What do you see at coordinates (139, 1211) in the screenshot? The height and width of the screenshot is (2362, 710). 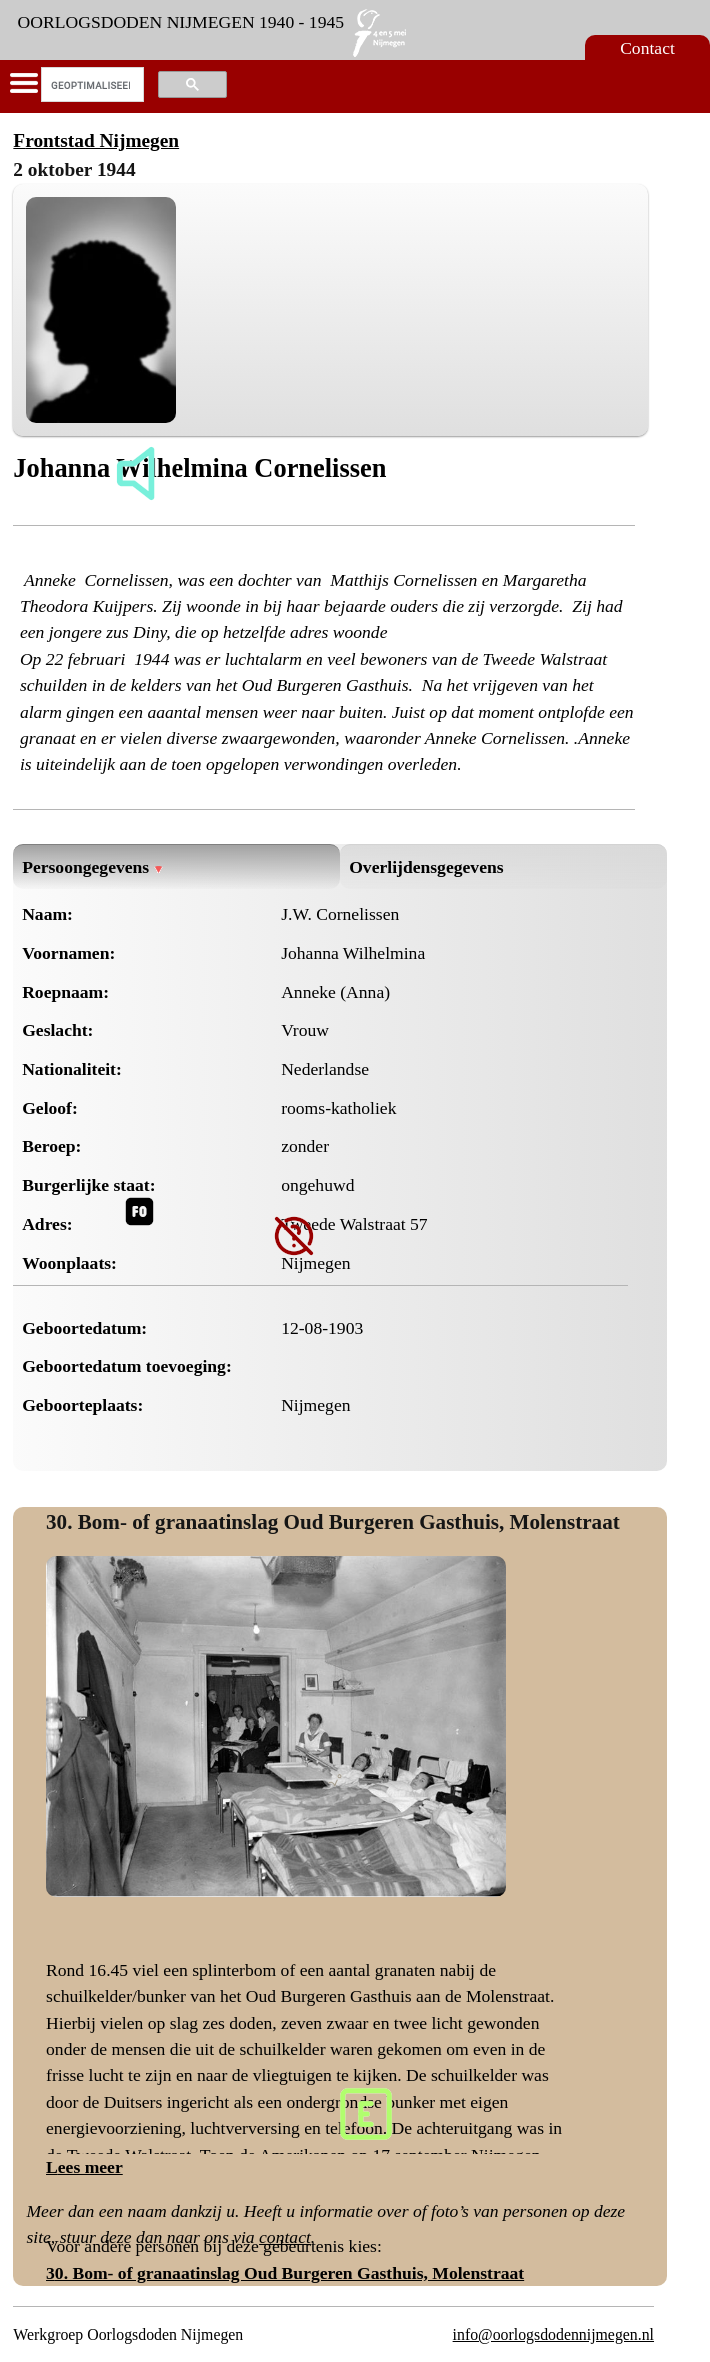 I see `select F0 keyboard shortcut or function key` at bounding box center [139, 1211].